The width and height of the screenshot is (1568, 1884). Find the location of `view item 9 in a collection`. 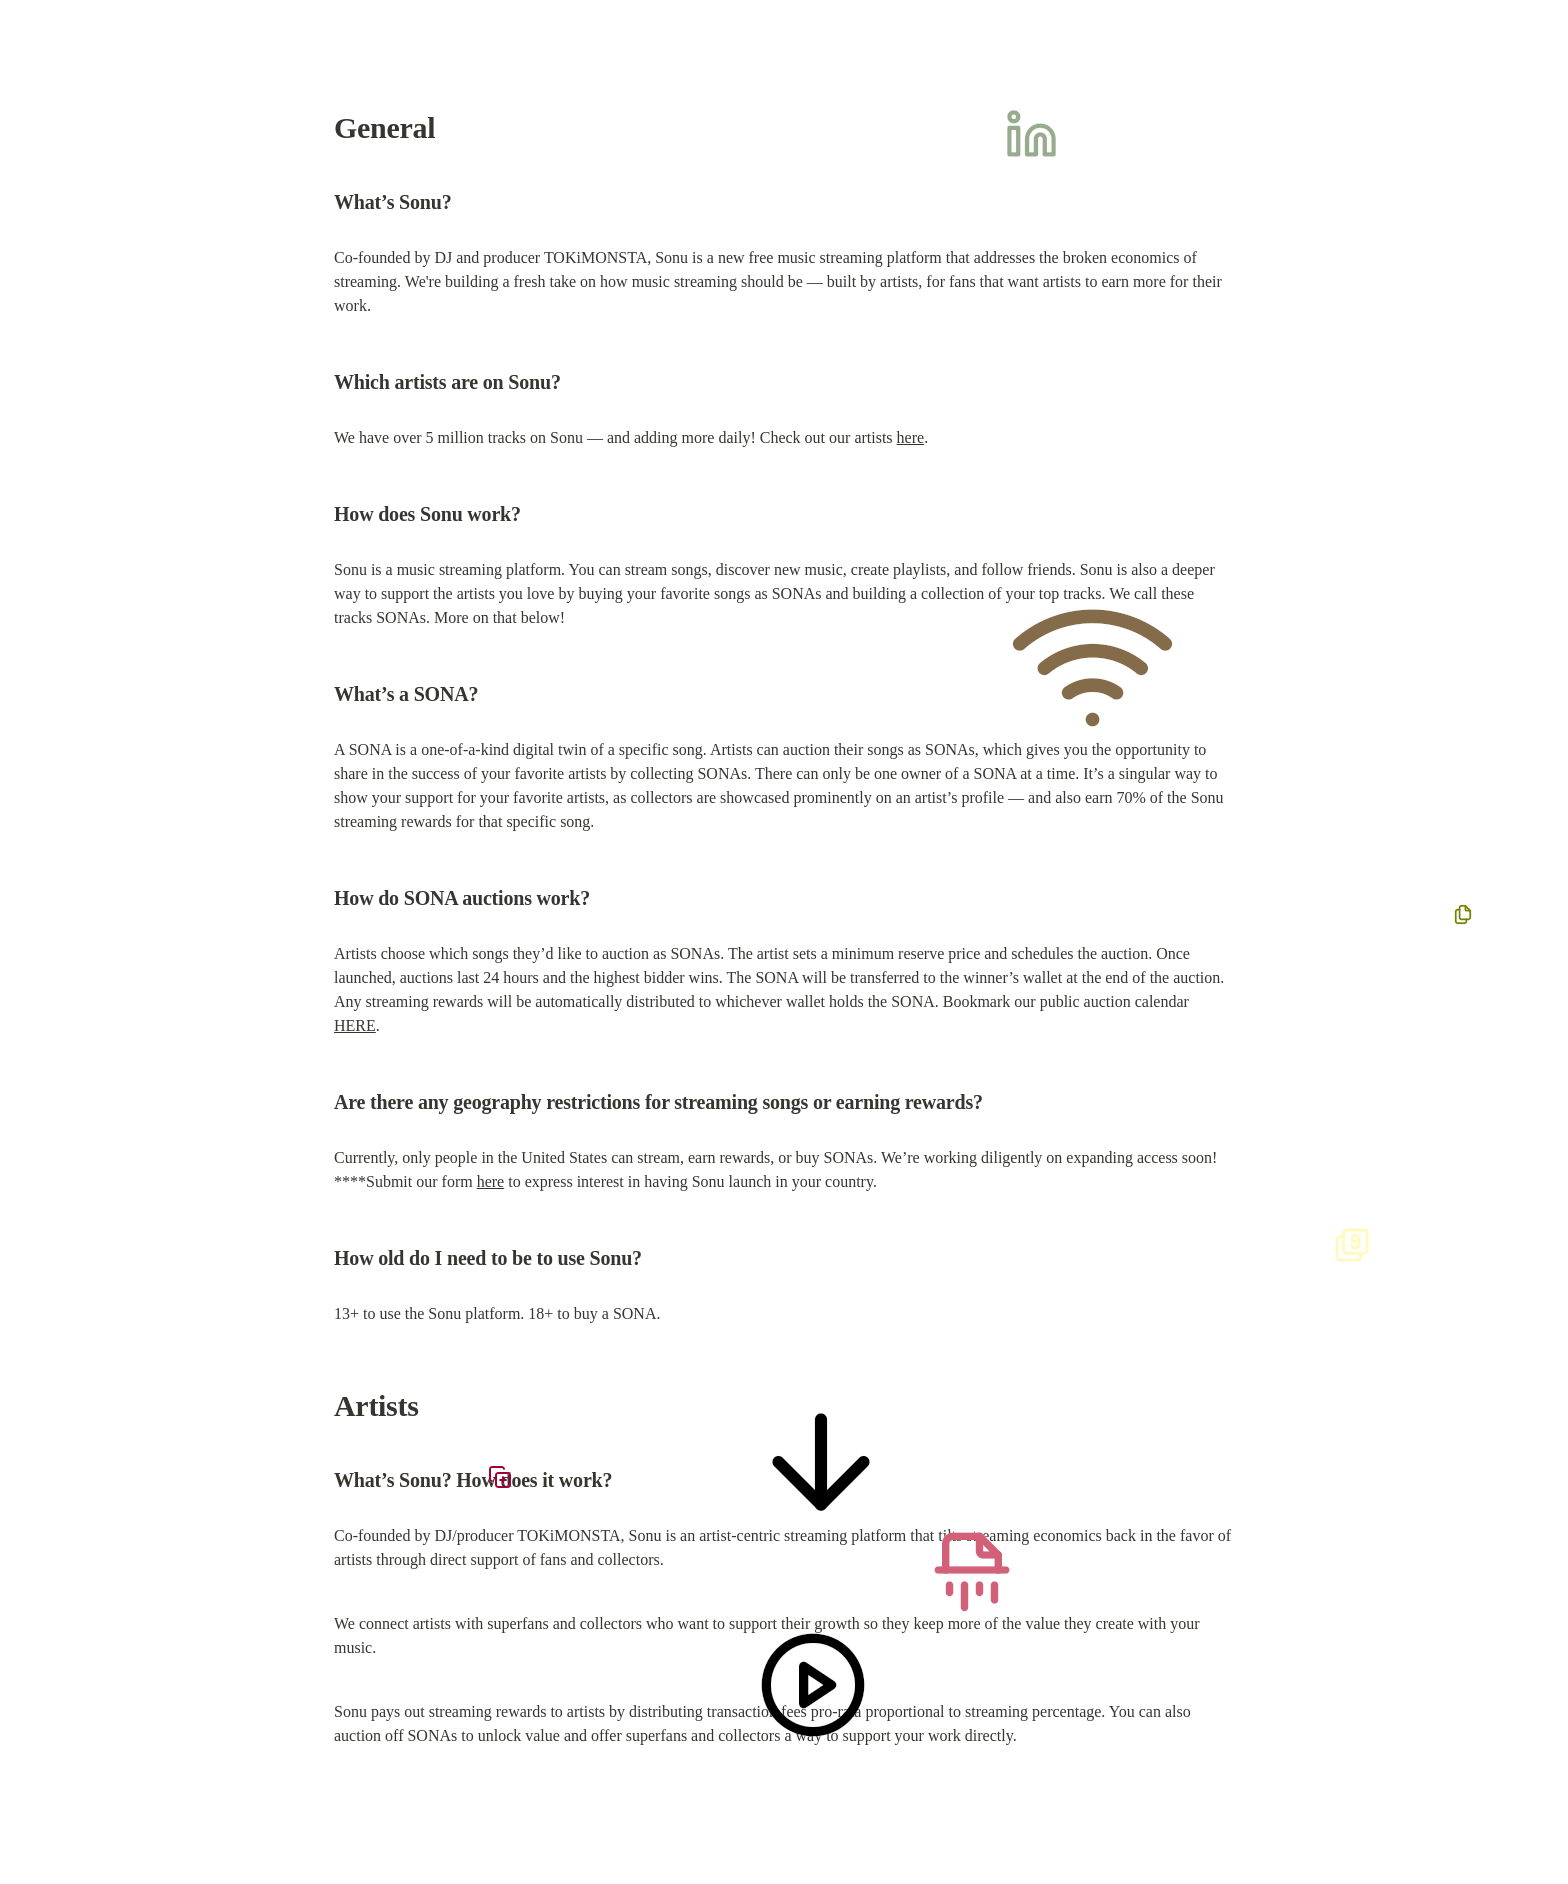

view item 9 in a collection is located at coordinates (1352, 1245).